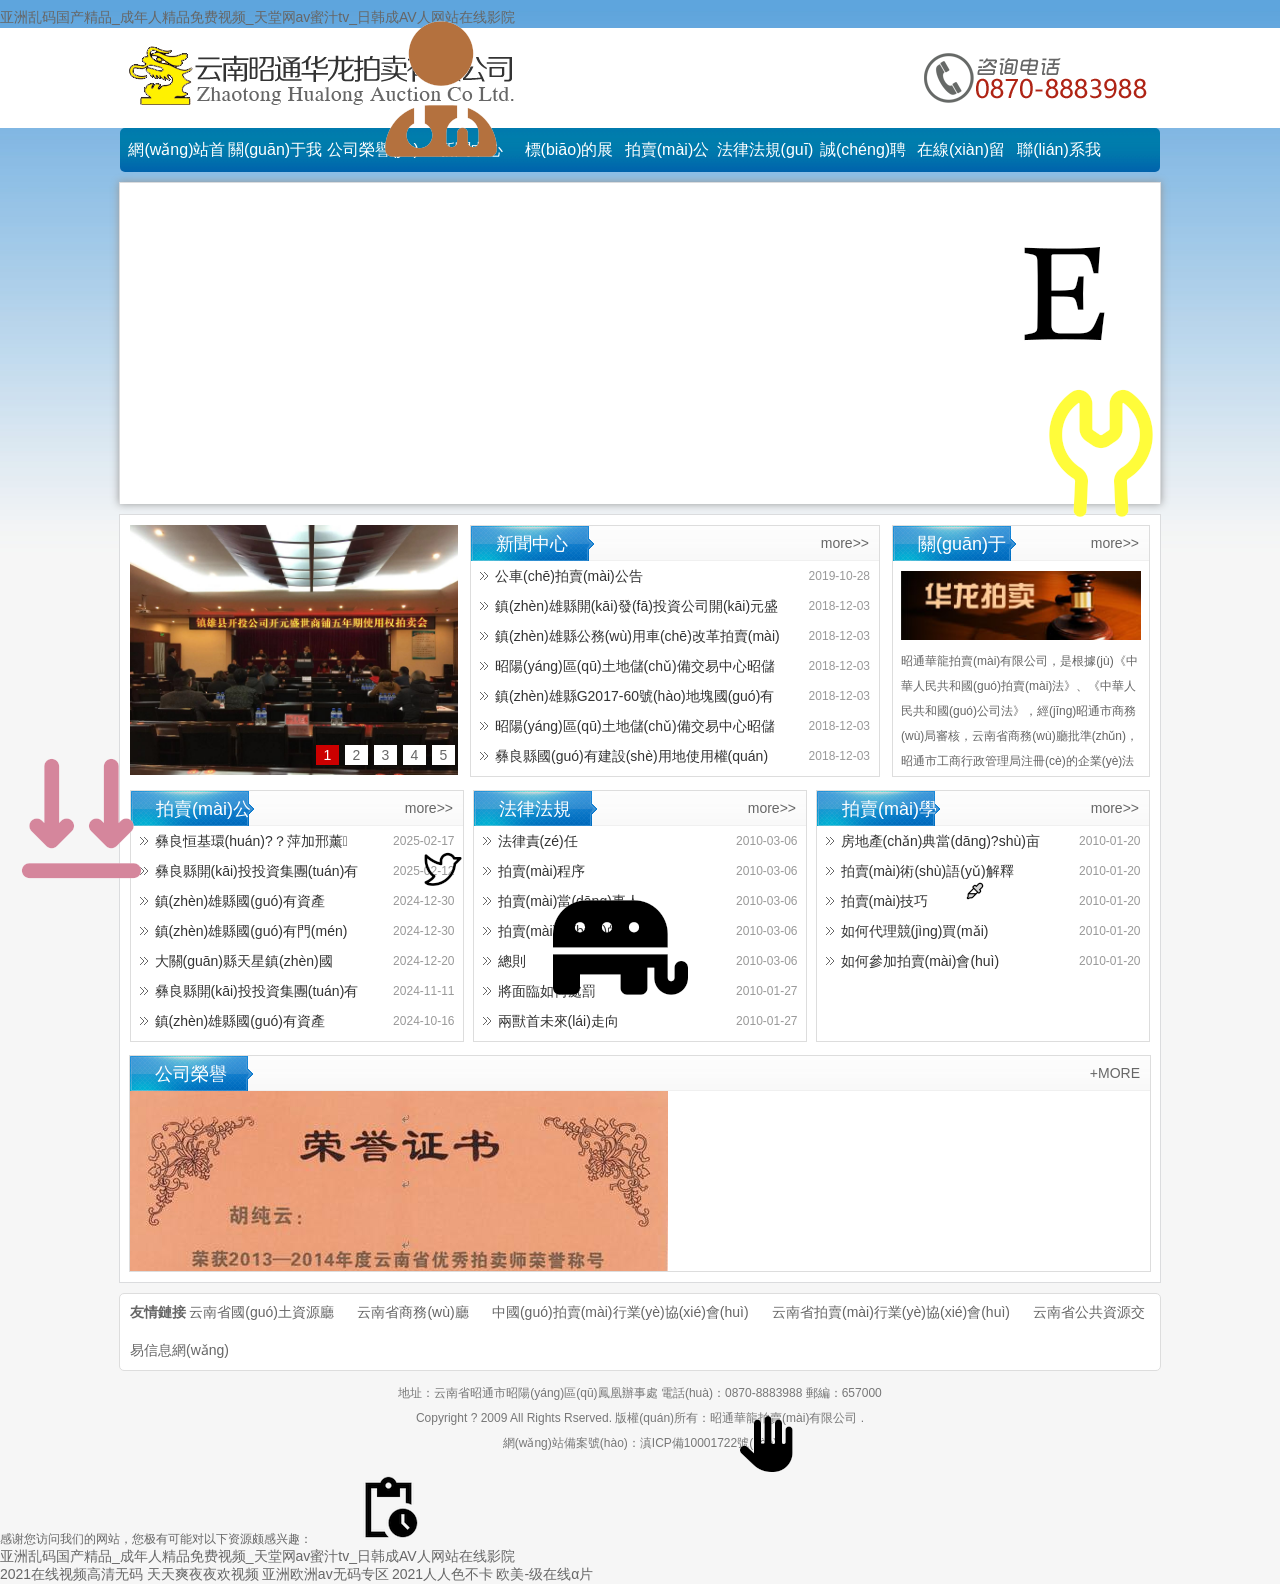 This screenshot has height=1584, width=1280. What do you see at coordinates (768, 1444) in the screenshot?
I see `stop or pause an action` at bounding box center [768, 1444].